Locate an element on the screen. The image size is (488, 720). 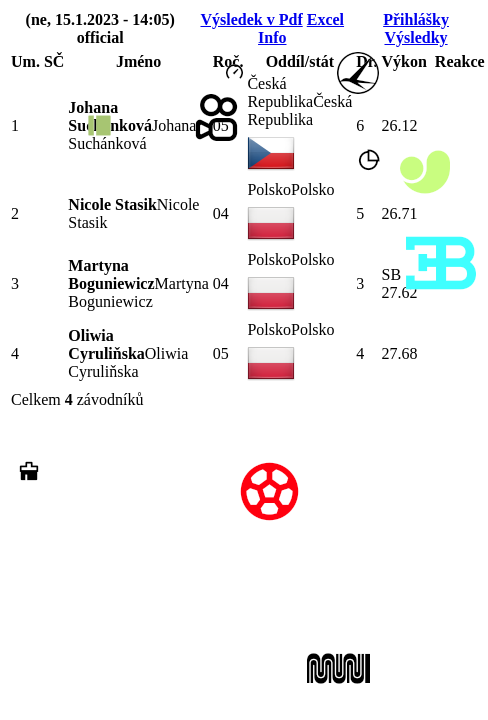
ultralytics company logo is located at coordinates (425, 172).